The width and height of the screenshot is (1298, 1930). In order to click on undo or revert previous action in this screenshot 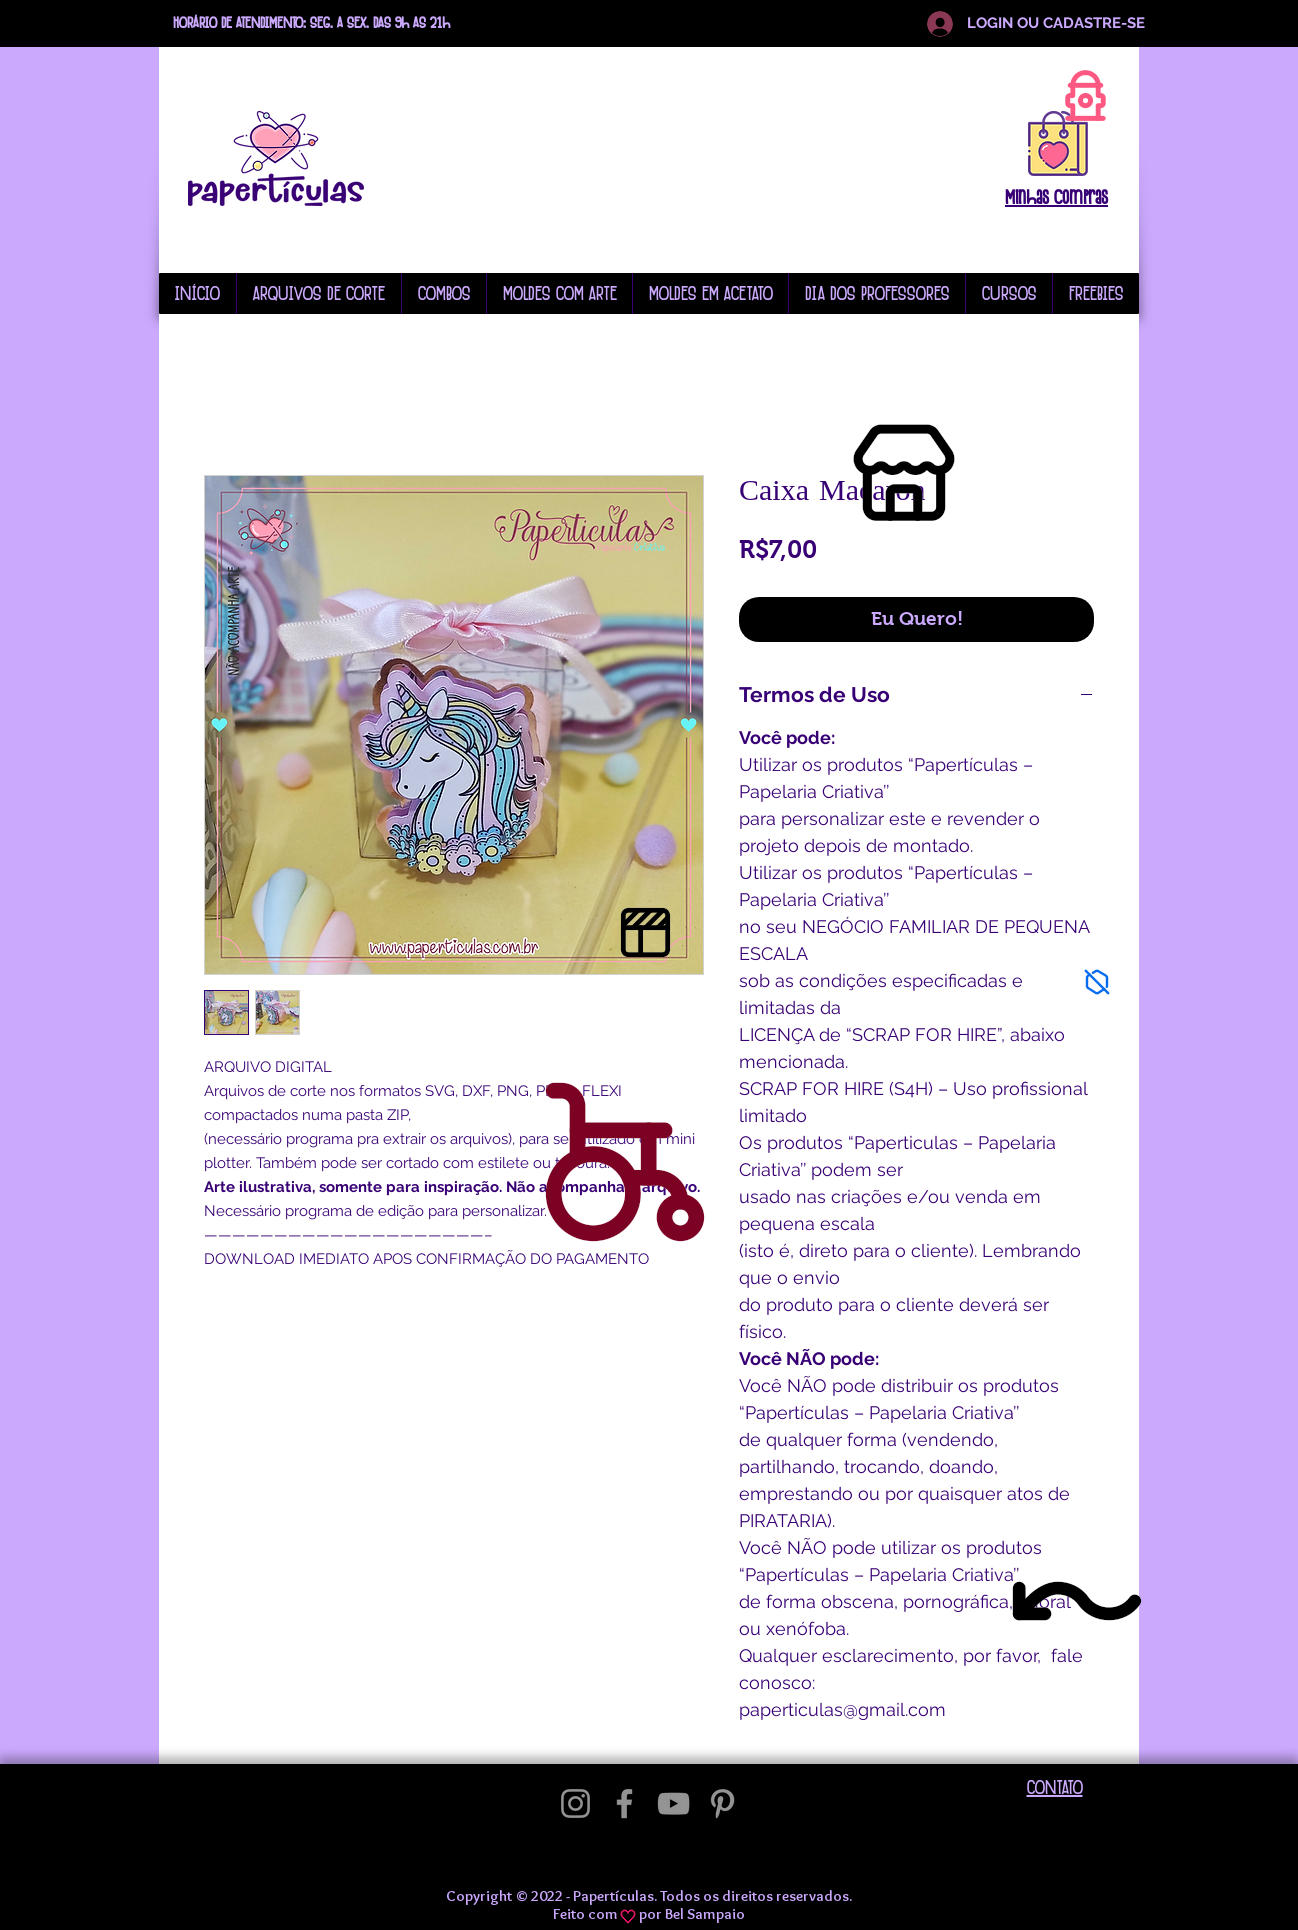, I will do `click(1077, 1601)`.